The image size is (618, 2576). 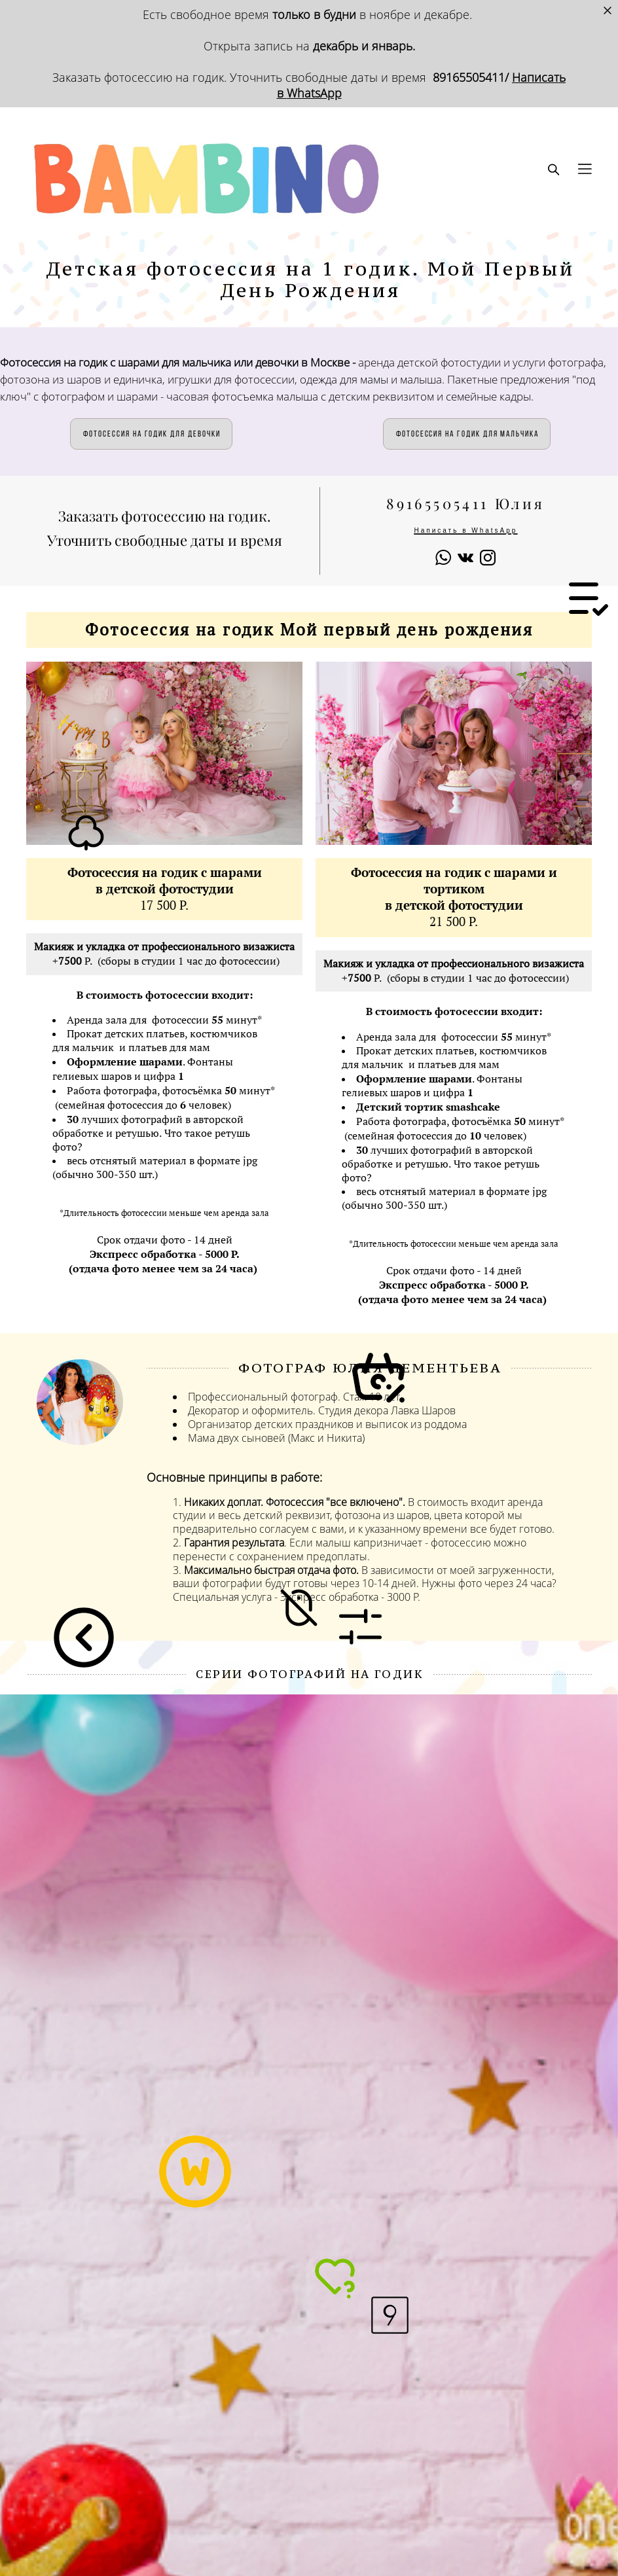 I want to click on adjust settings or preferences, so click(x=360, y=1626).